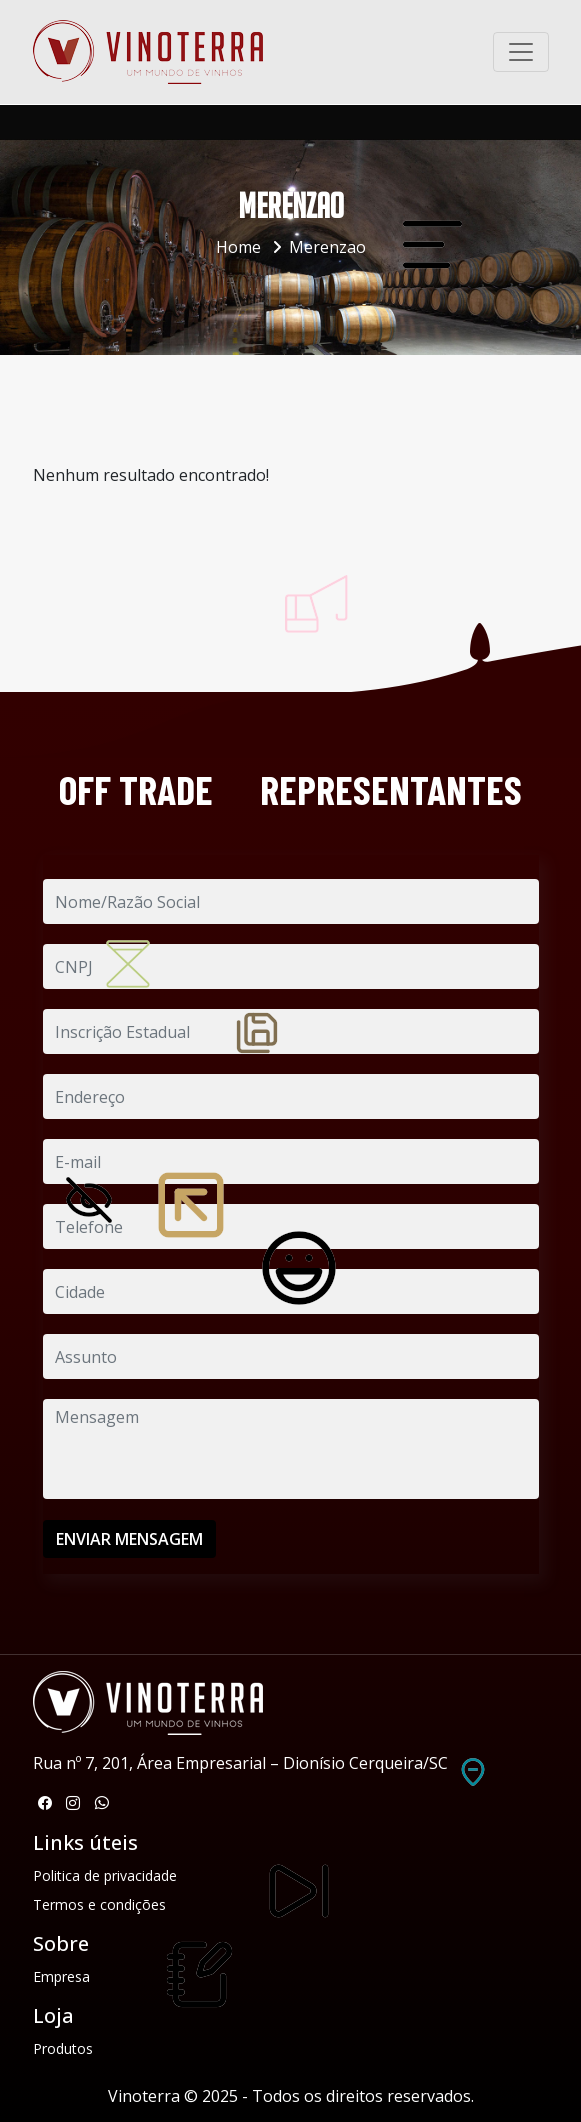  What do you see at coordinates (299, 1891) in the screenshot?
I see `skip to the next track or video` at bounding box center [299, 1891].